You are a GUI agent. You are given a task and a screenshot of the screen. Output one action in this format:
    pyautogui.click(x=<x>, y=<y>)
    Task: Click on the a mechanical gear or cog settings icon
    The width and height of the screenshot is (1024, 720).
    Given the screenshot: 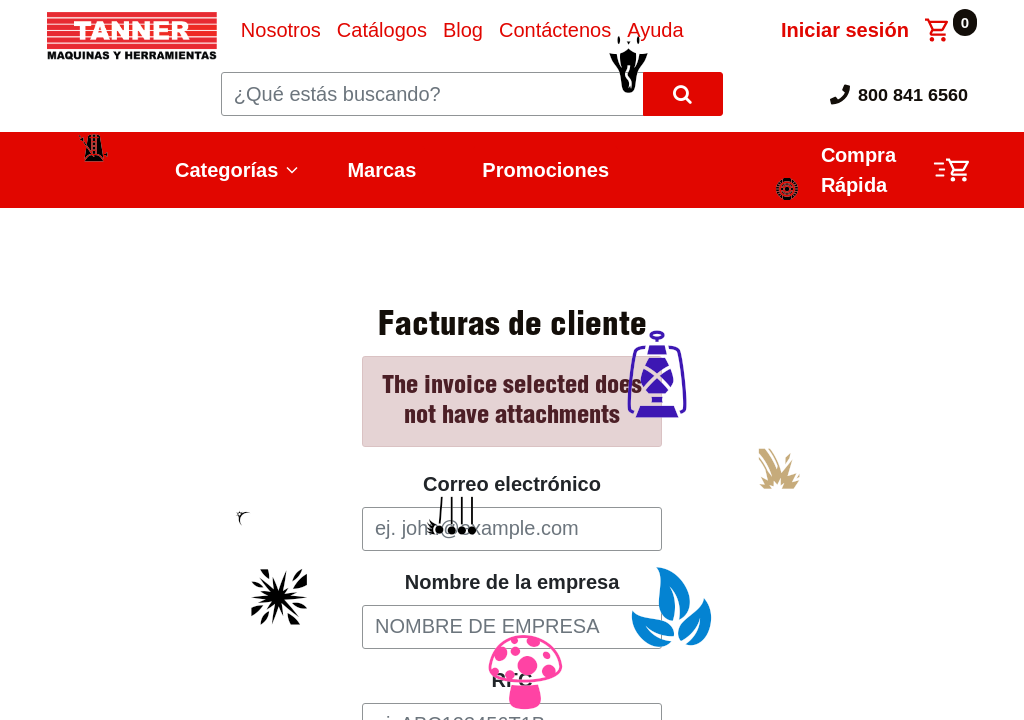 What is the action you would take?
    pyautogui.click(x=787, y=189)
    